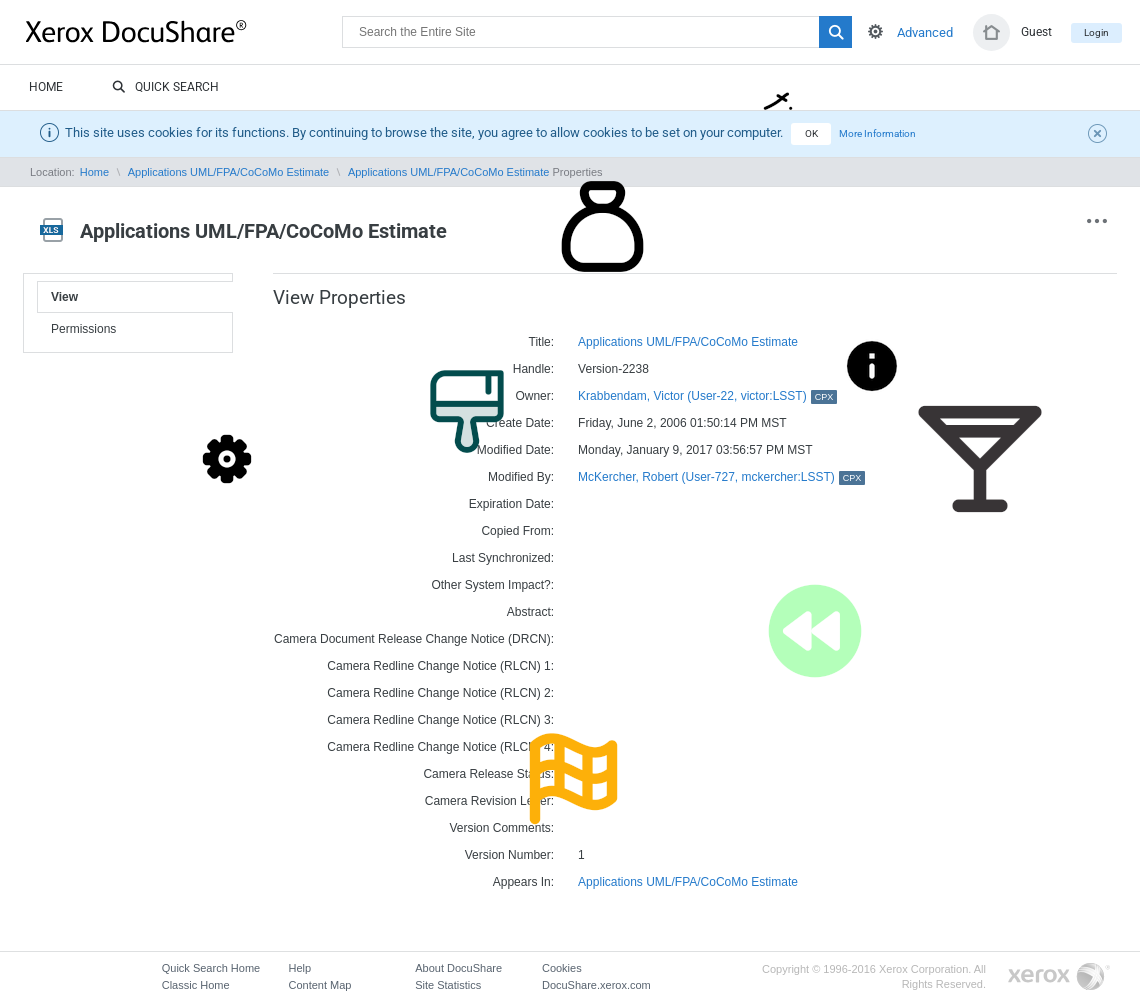  What do you see at coordinates (602, 226) in the screenshot?
I see `view your earnings or balance` at bounding box center [602, 226].